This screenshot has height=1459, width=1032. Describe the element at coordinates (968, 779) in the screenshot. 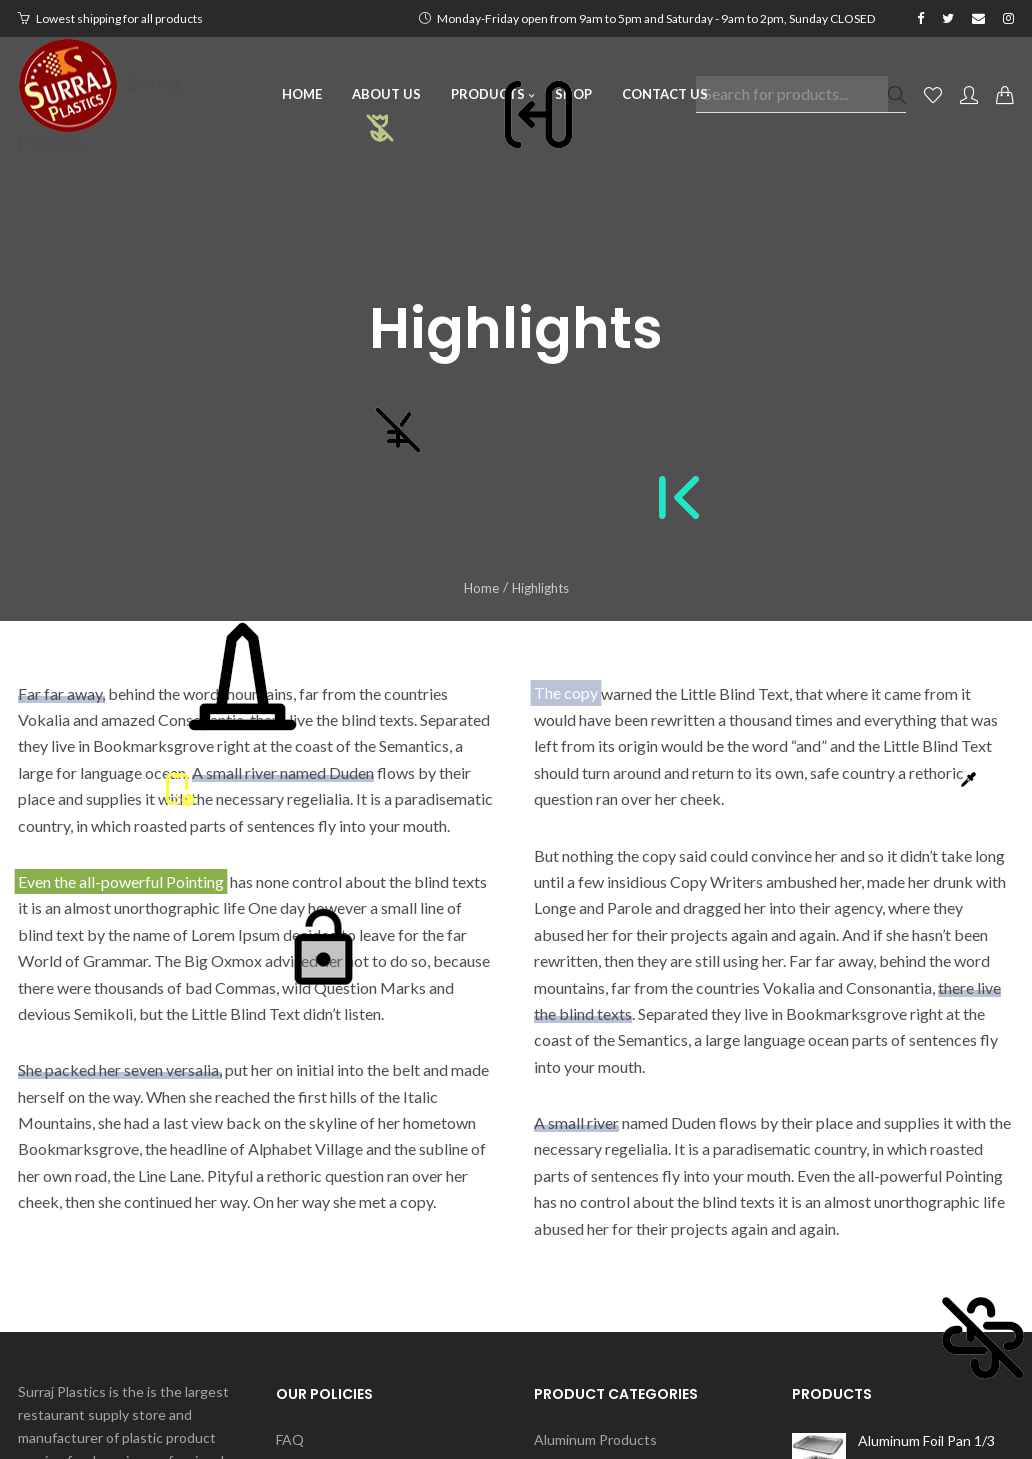

I see `pick a color from the screen` at that location.